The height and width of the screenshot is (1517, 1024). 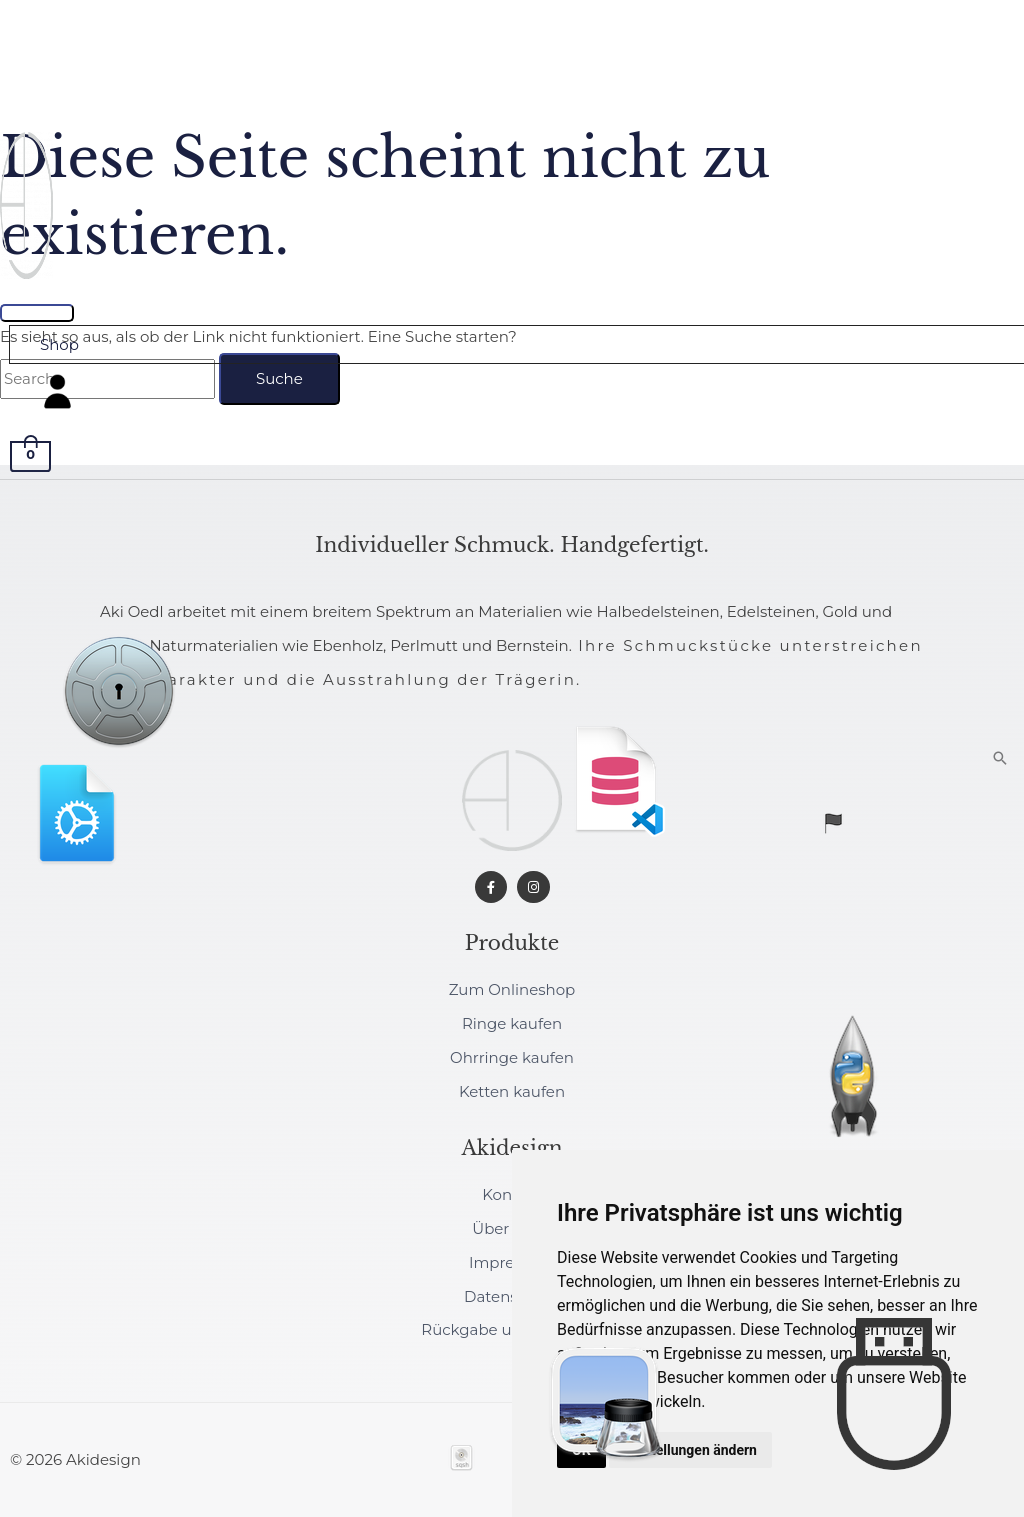 What do you see at coordinates (894, 1394) in the screenshot?
I see `access connected USB drive` at bounding box center [894, 1394].